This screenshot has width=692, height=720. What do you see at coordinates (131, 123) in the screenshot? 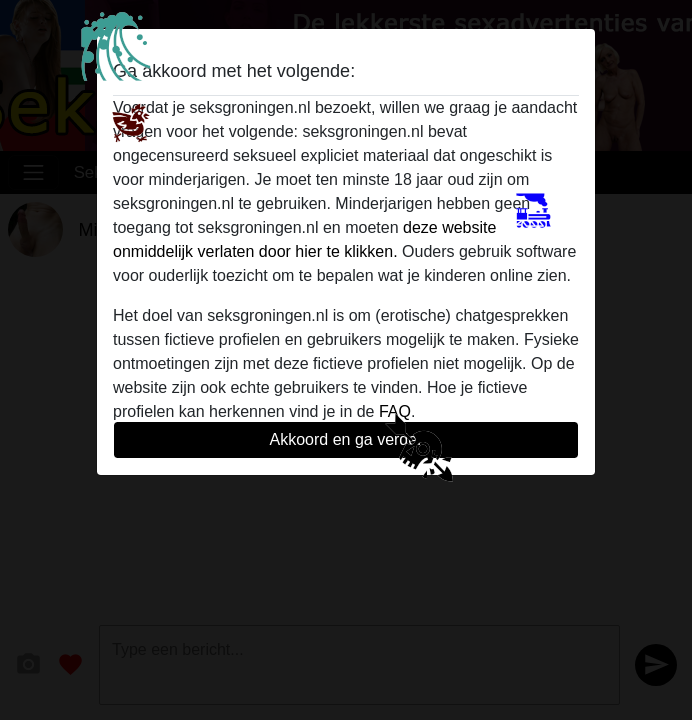
I see `select chicken in a farming or cooking game` at bounding box center [131, 123].